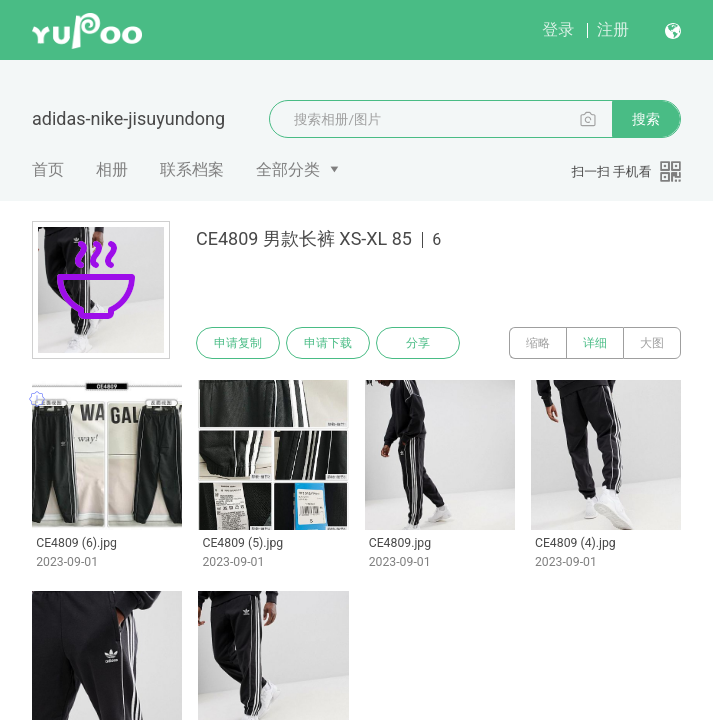  I want to click on view food or meal options, so click(96, 280).